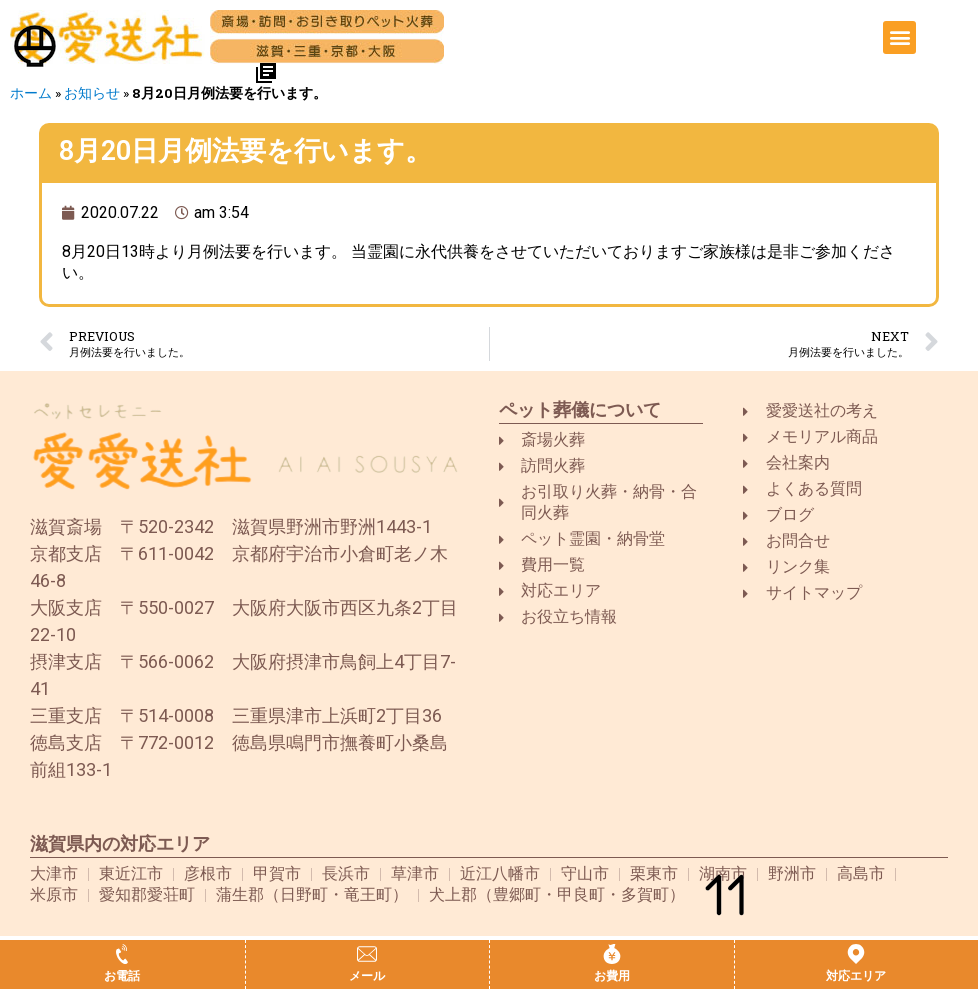  I want to click on browse asian cuisine or rice dishes, so click(35, 46).